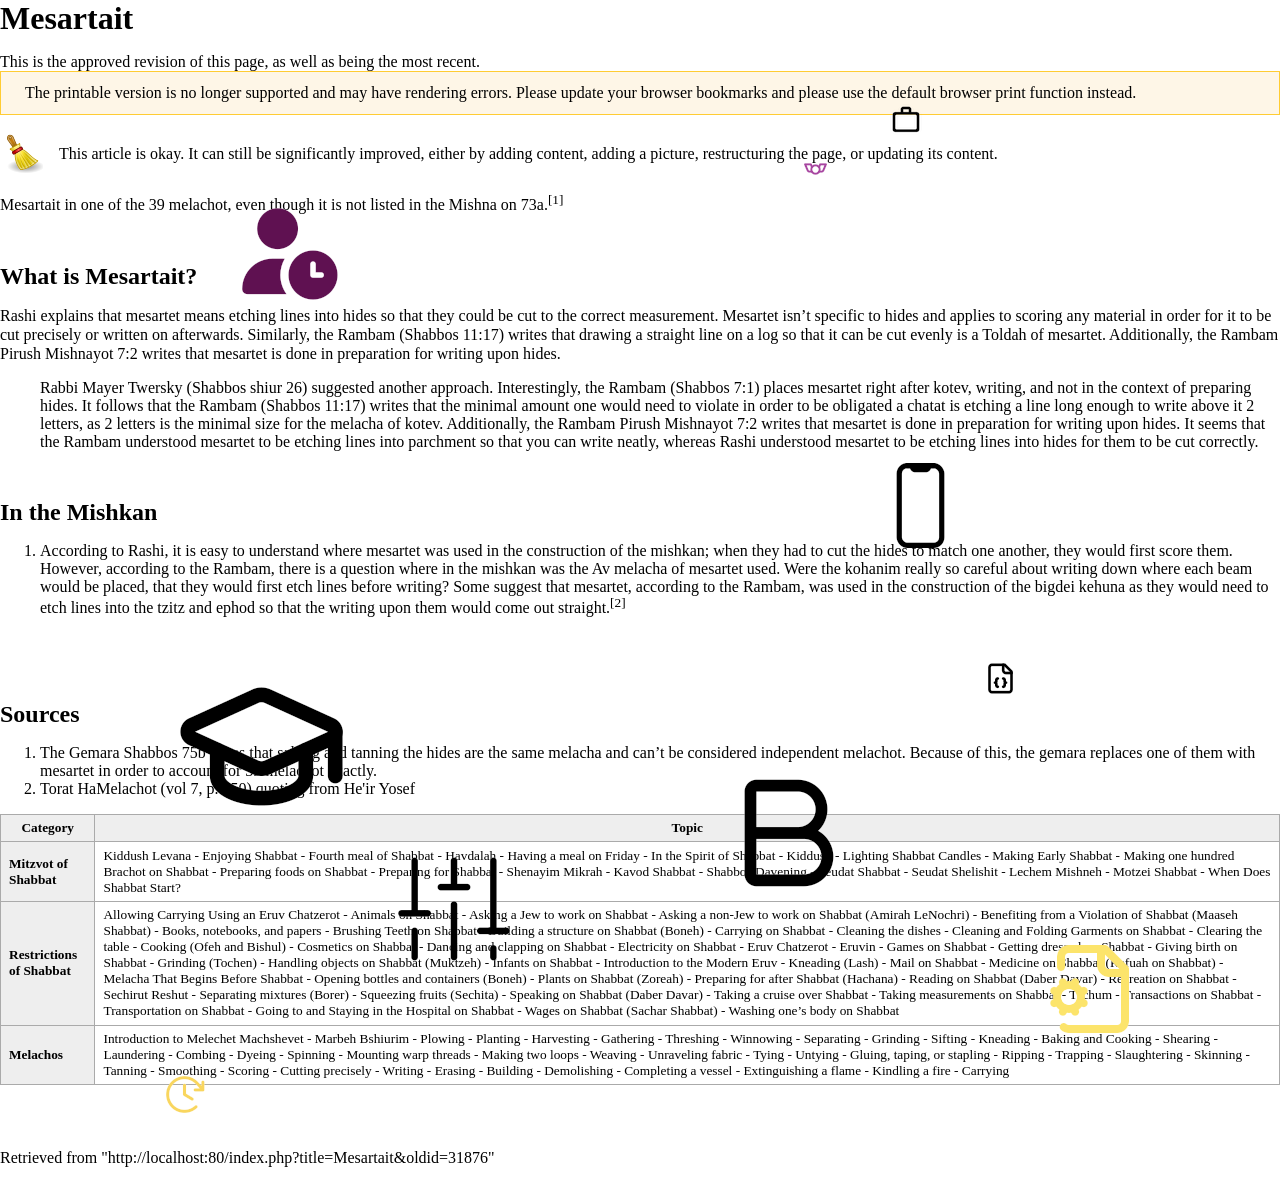 The height and width of the screenshot is (1183, 1280). What do you see at coordinates (288, 250) in the screenshot?
I see `view user's activity history or time log` at bounding box center [288, 250].